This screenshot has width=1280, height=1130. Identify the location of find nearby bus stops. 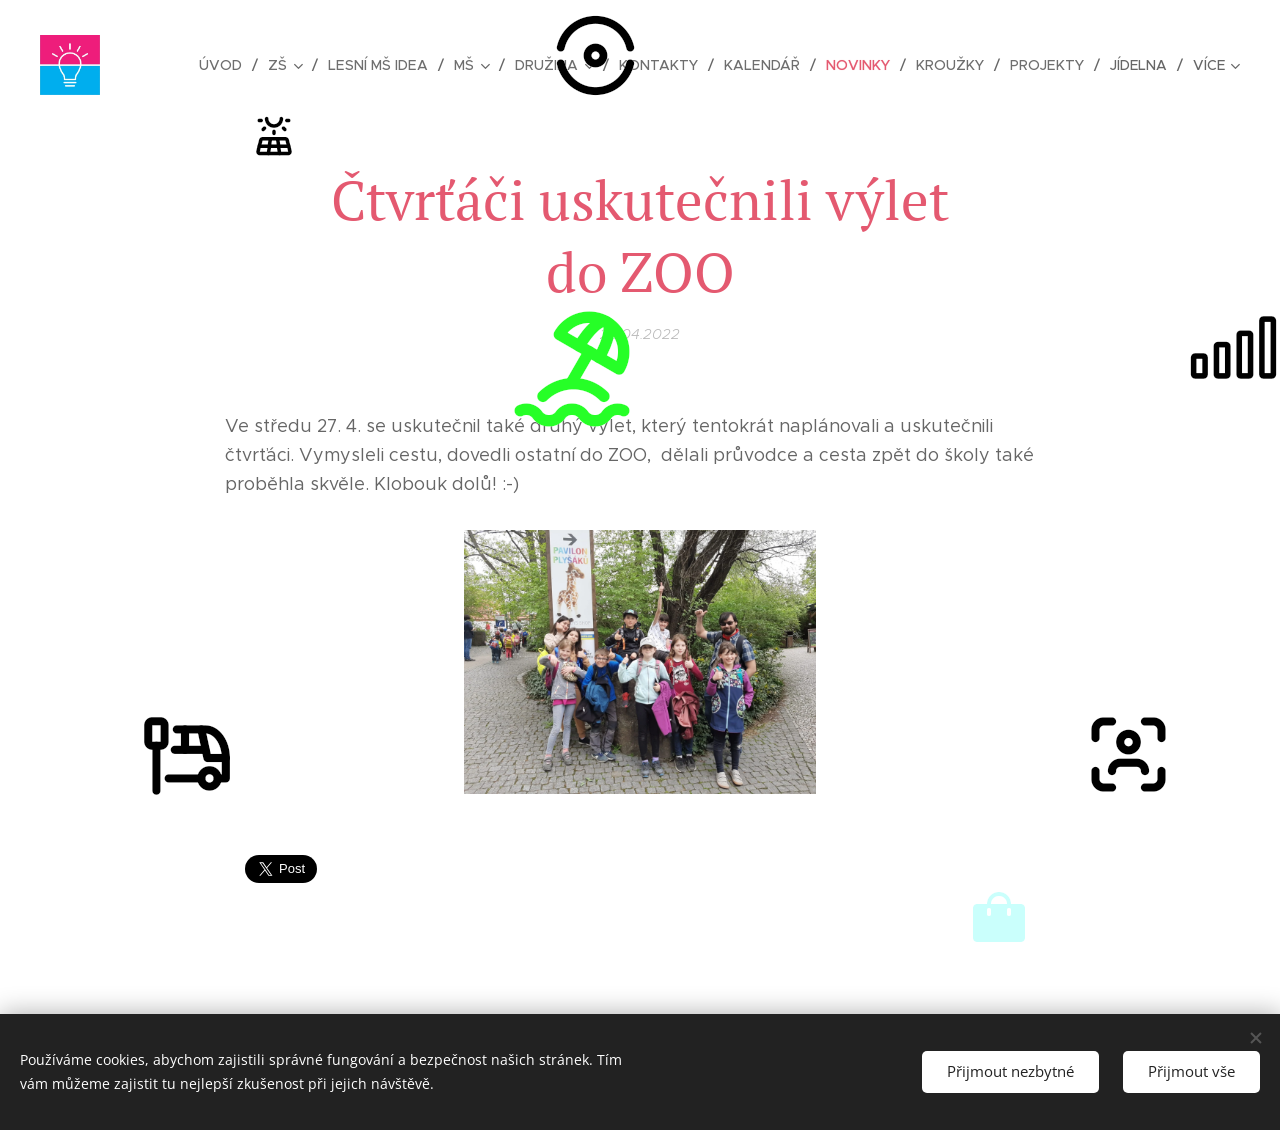
(185, 758).